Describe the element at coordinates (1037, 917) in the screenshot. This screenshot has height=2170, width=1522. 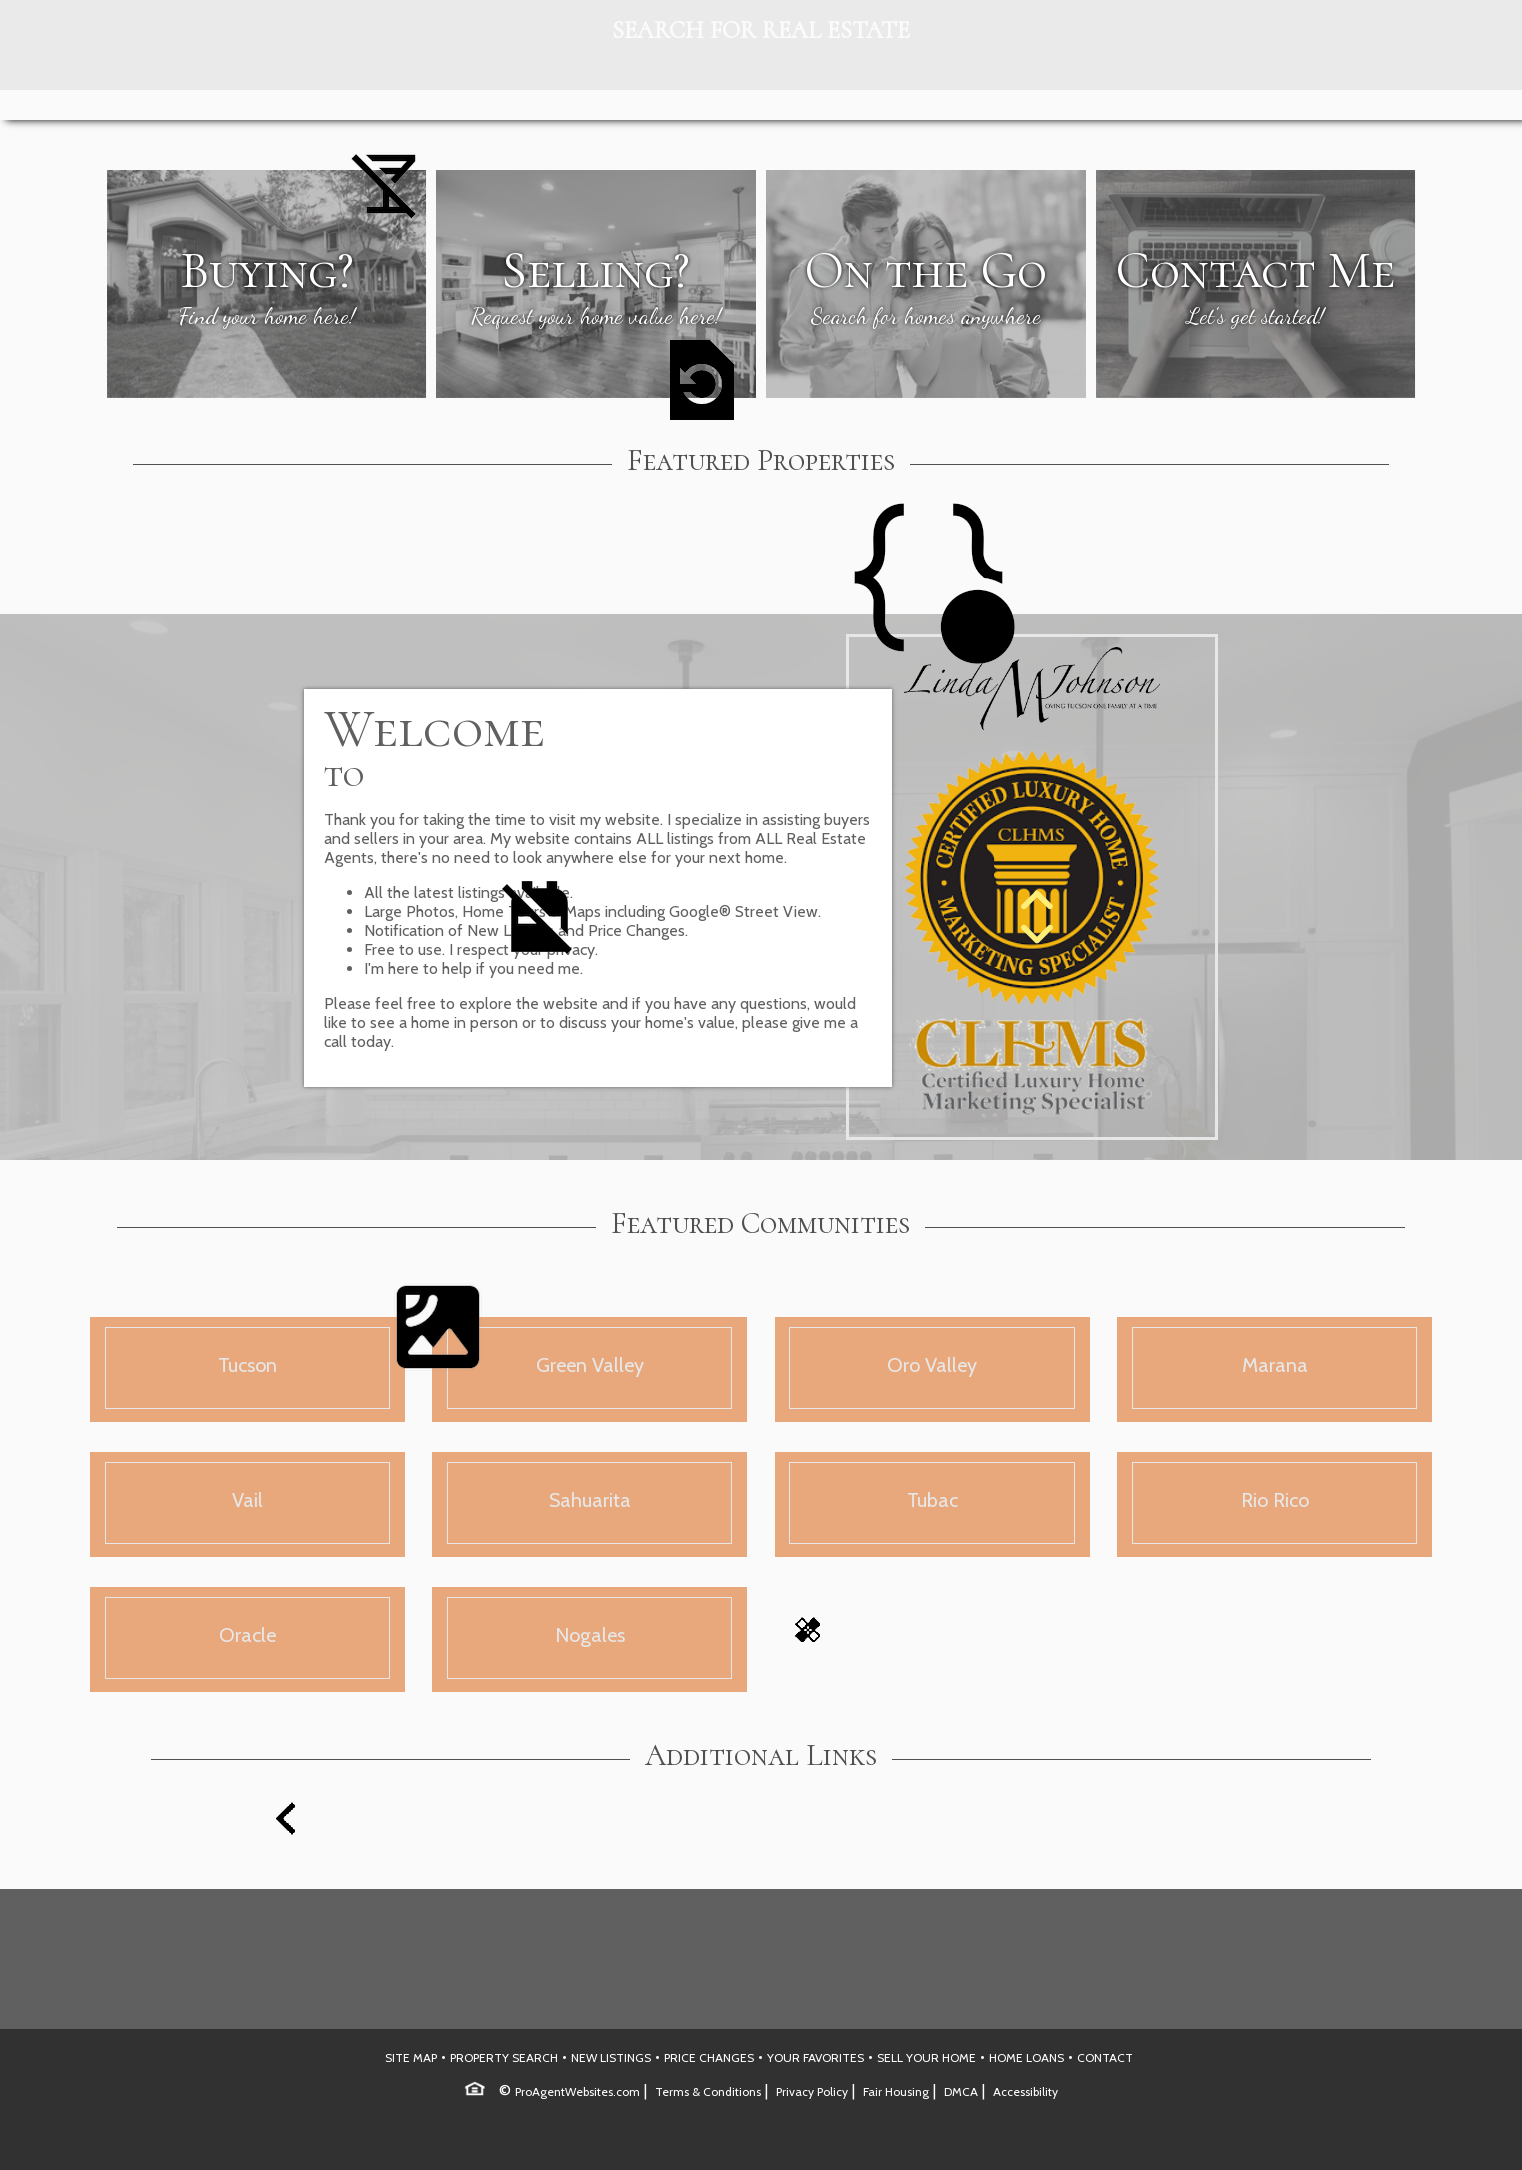
I see `expand or collapse a dropdown menu` at that location.